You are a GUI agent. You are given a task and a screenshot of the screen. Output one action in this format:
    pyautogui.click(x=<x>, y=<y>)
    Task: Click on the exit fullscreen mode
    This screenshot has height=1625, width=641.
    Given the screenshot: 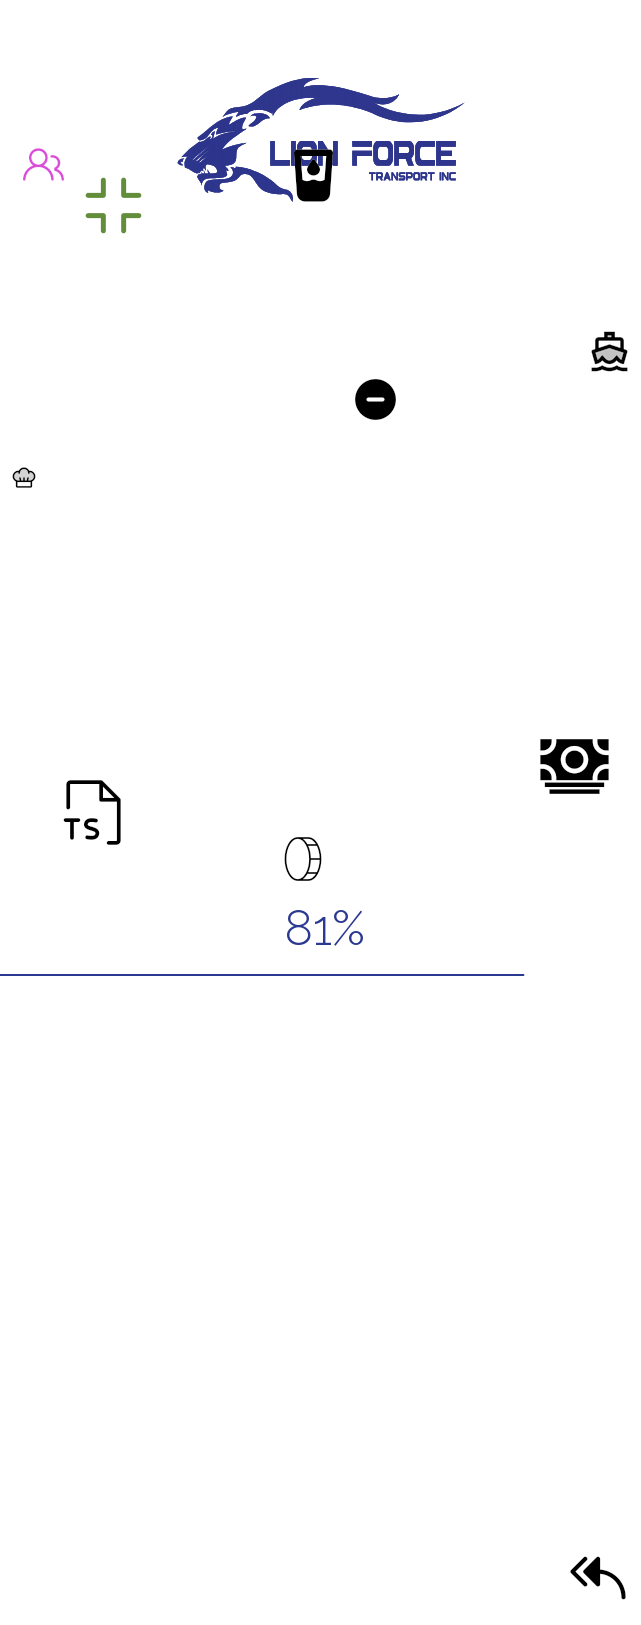 What is the action you would take?
    pyautogui.click(x=113, y=205)
    